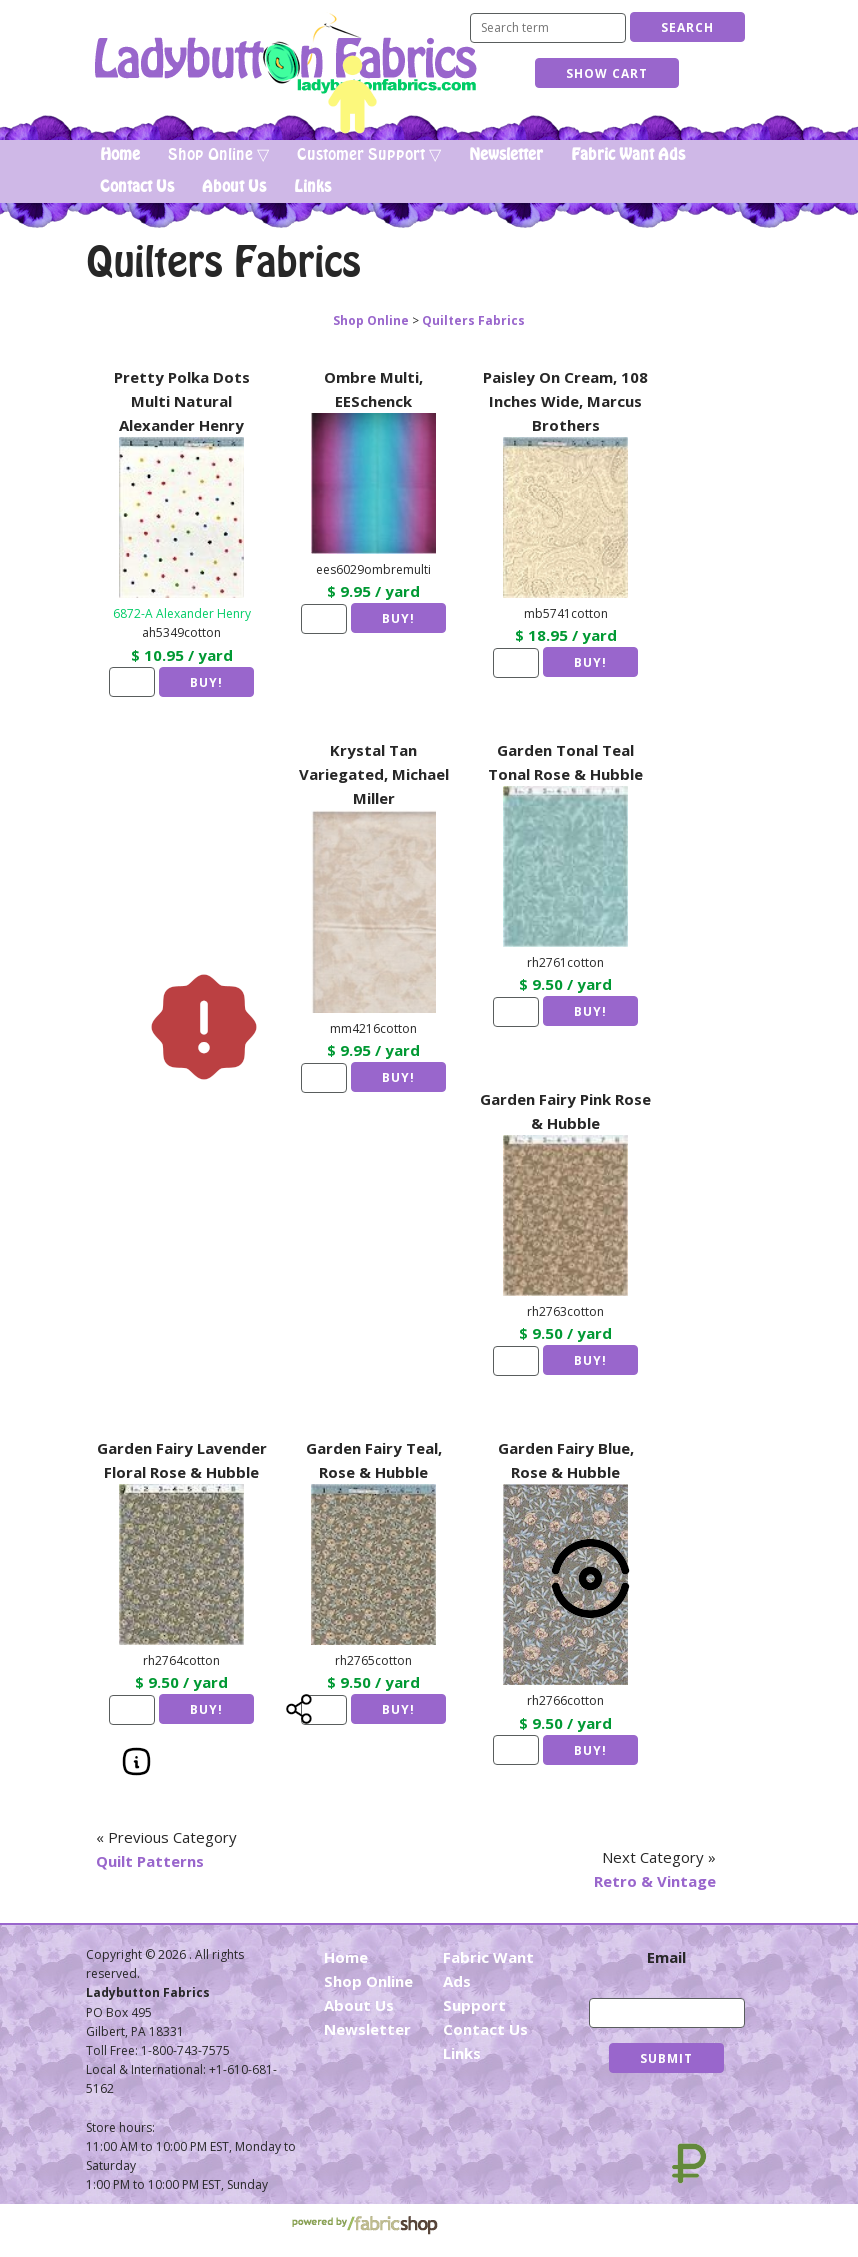 Image resolution: width=858 pixels, height=2257 pixels. Describe the element at coordinates (136, 1761) in the screenshot. I see `view more information or details` at that location.